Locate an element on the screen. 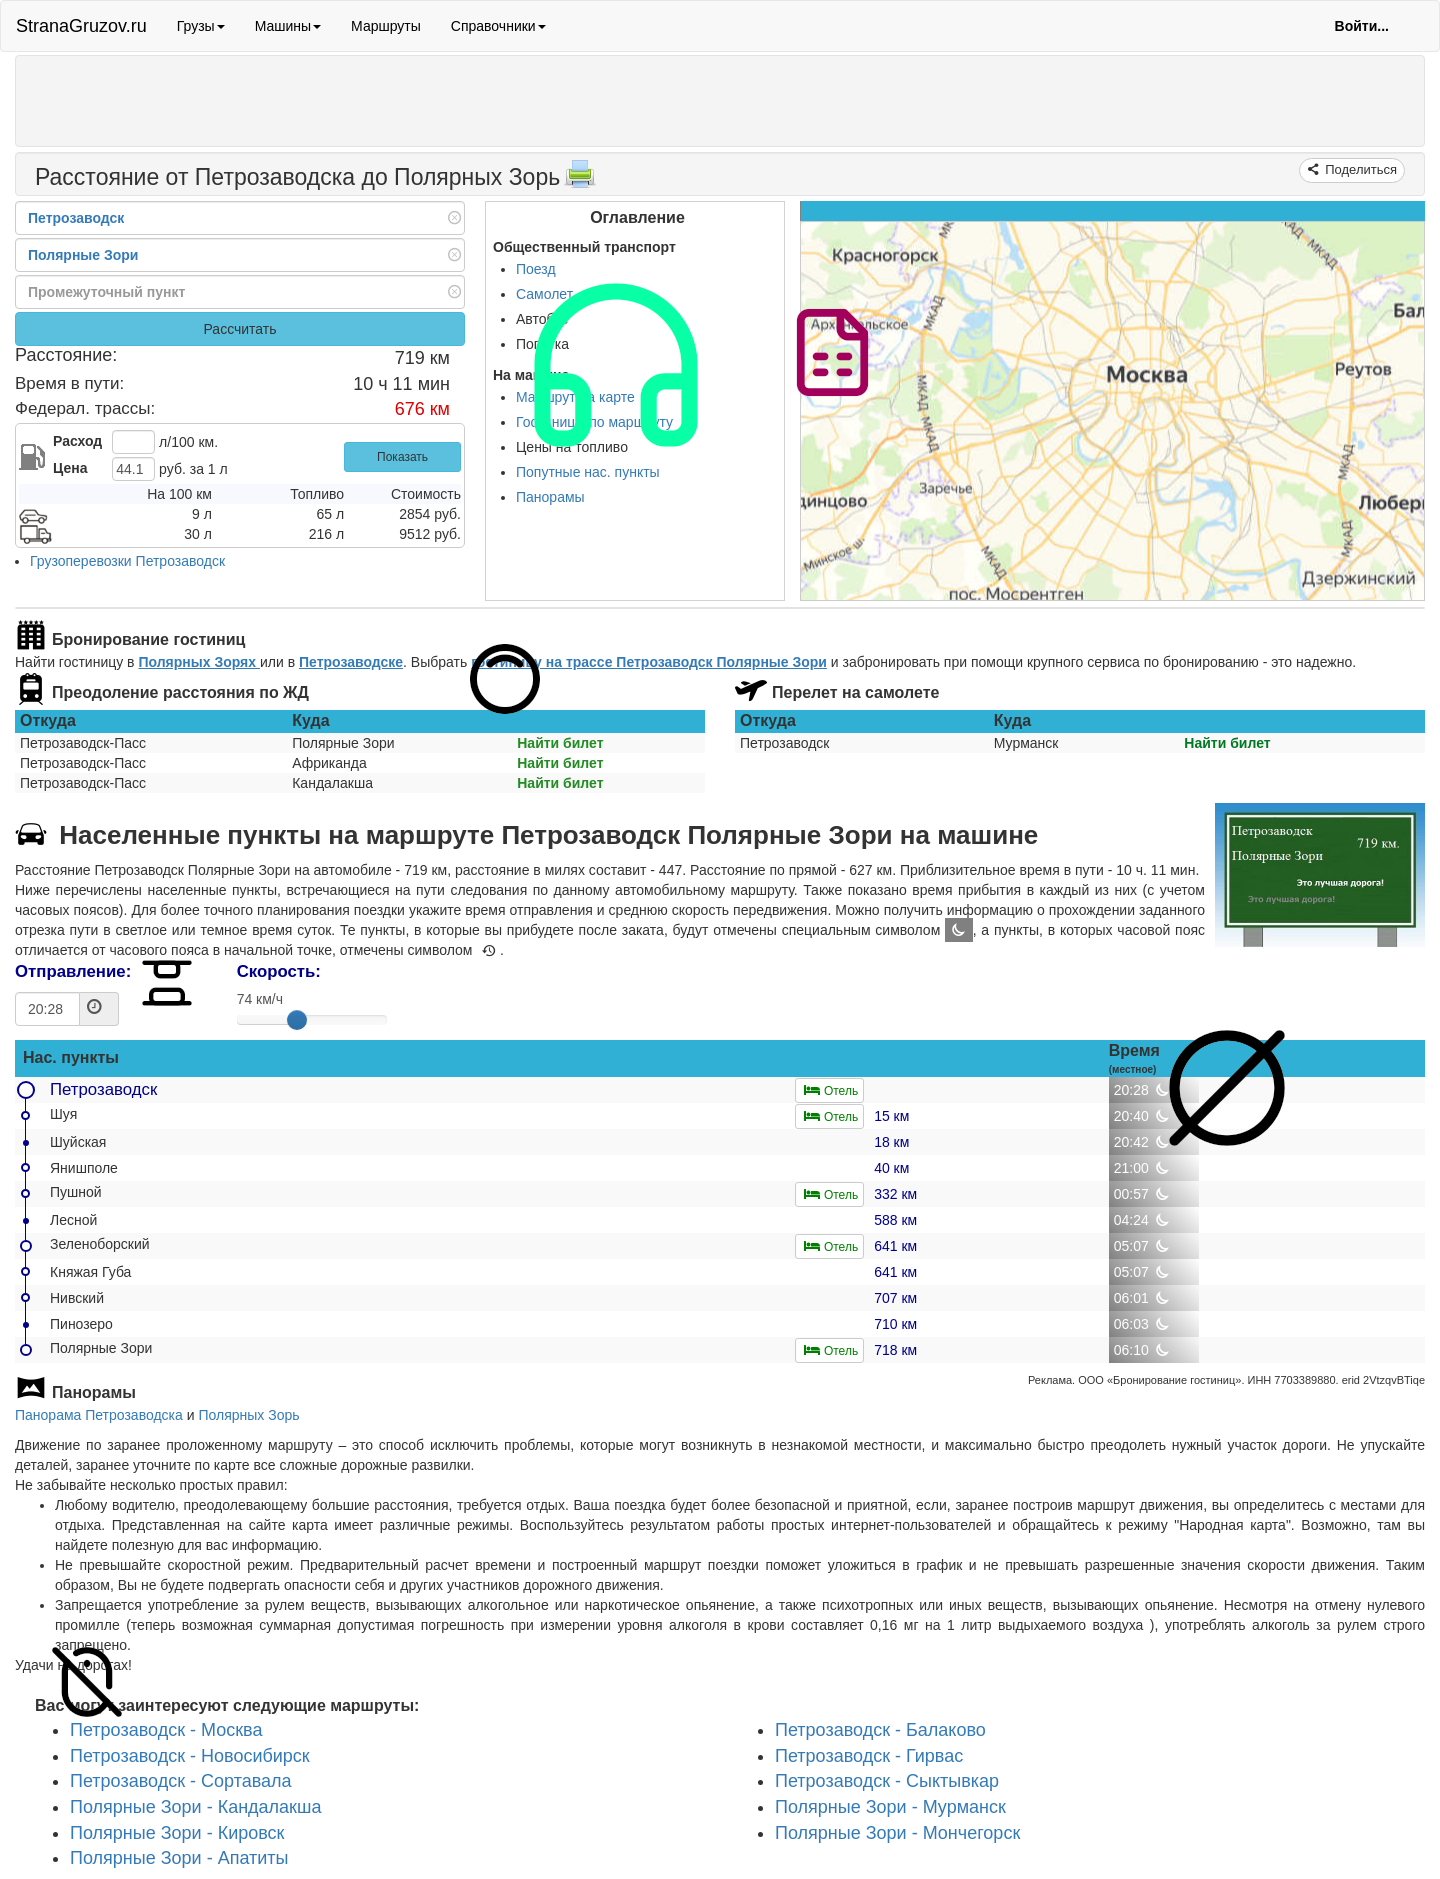 The width and height of the screenshot is (1440, 1879). apply inner shadow effect to top edge is located at coordinates (505, 679).